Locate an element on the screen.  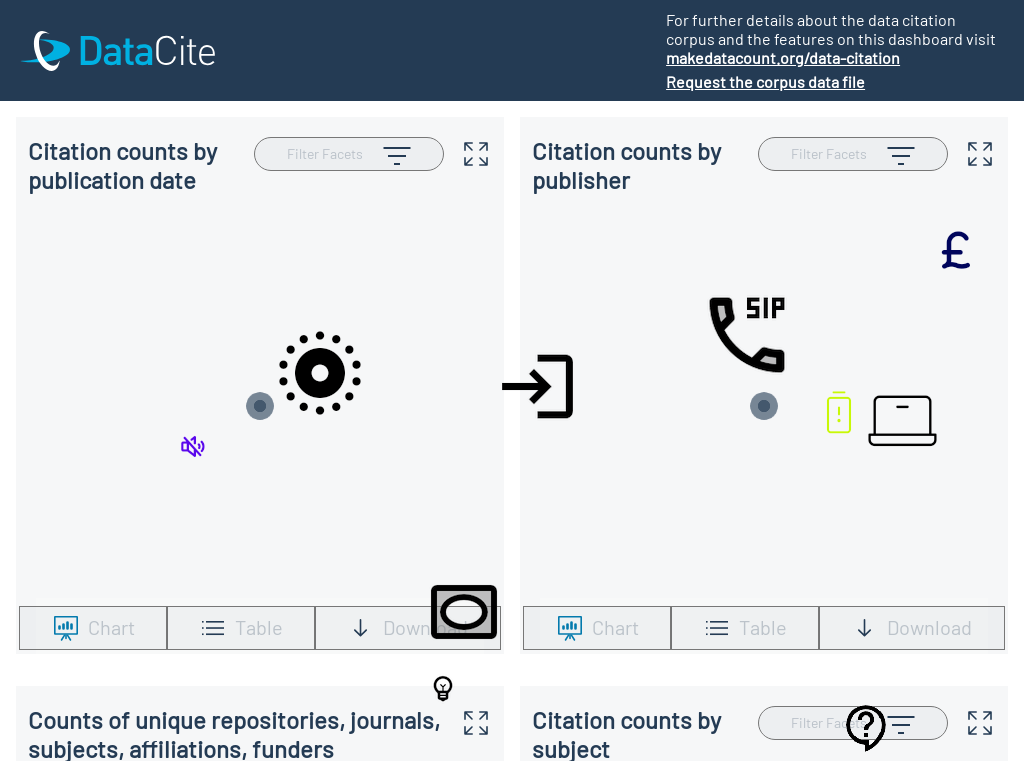
mute audio or sound is located at coordinates (192, 446).